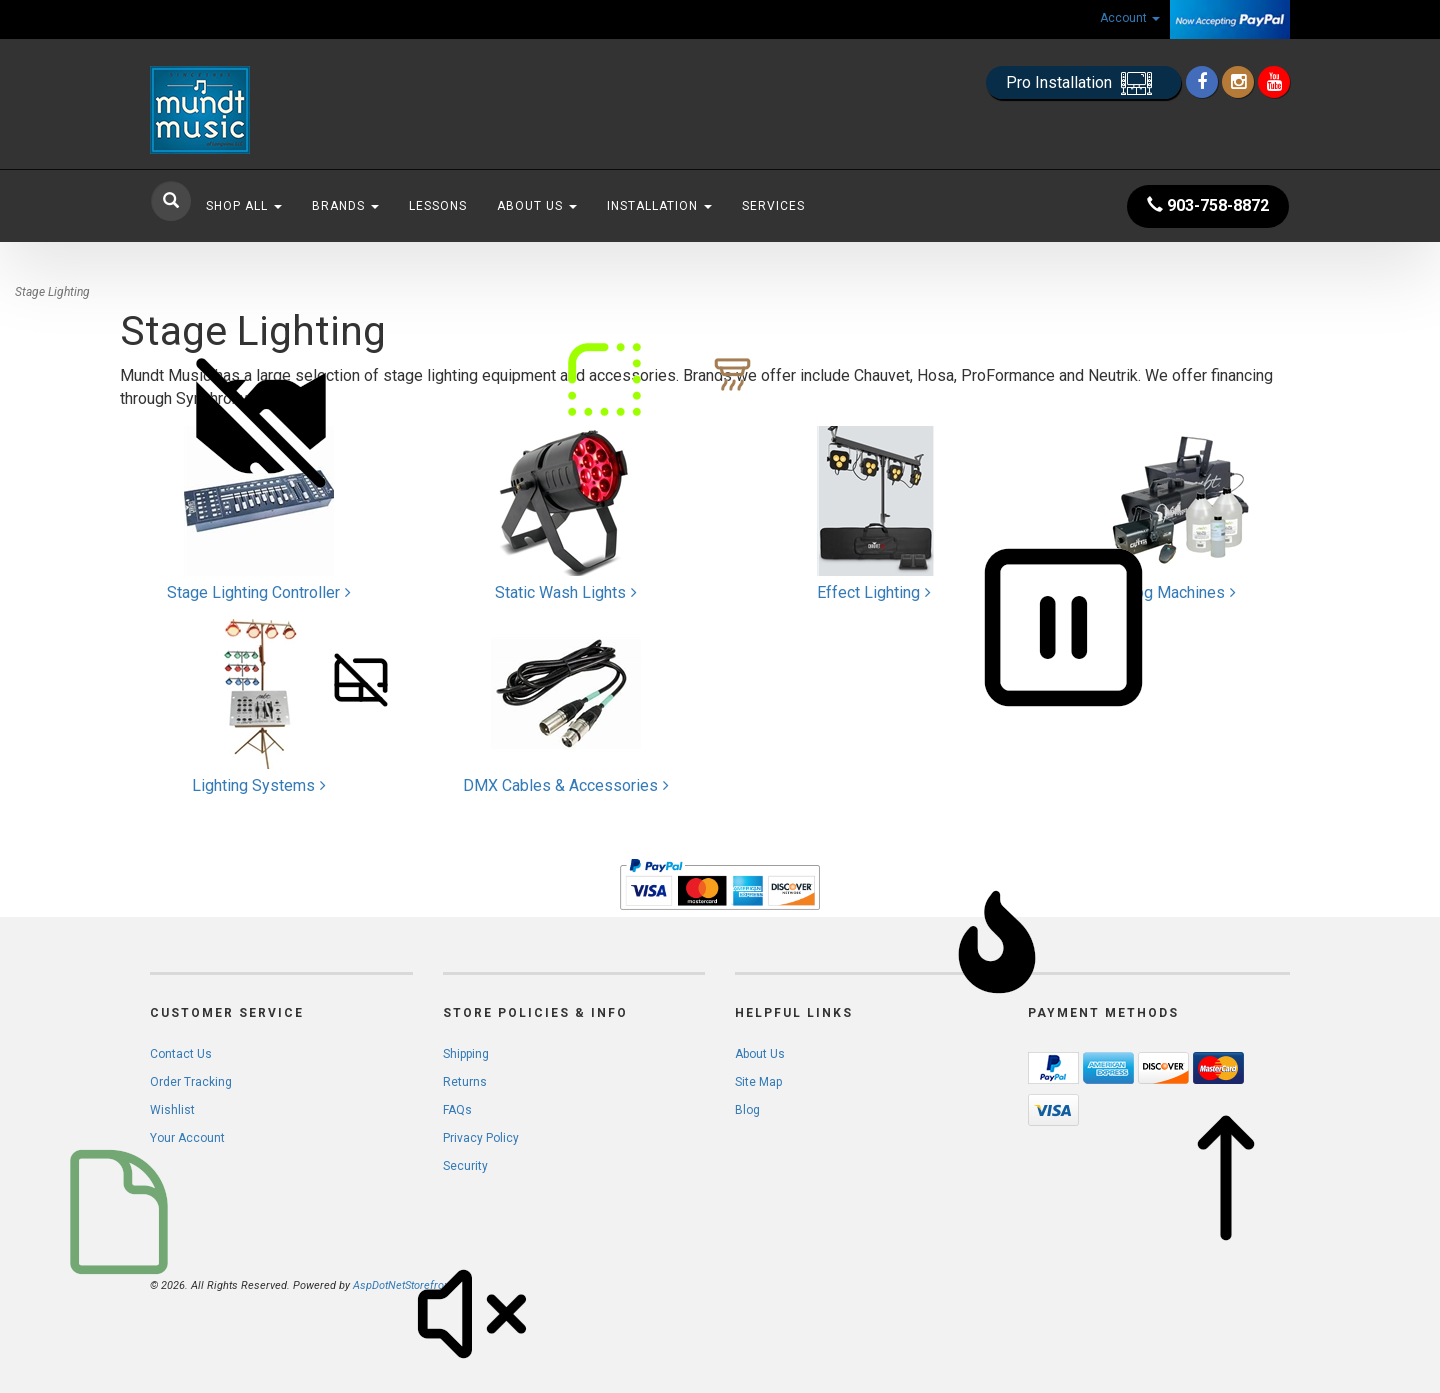  What do you see at coordinates (997, 942) in the screenshot?
I see `indicates trending or hot content` at bounding box center [997, 942].